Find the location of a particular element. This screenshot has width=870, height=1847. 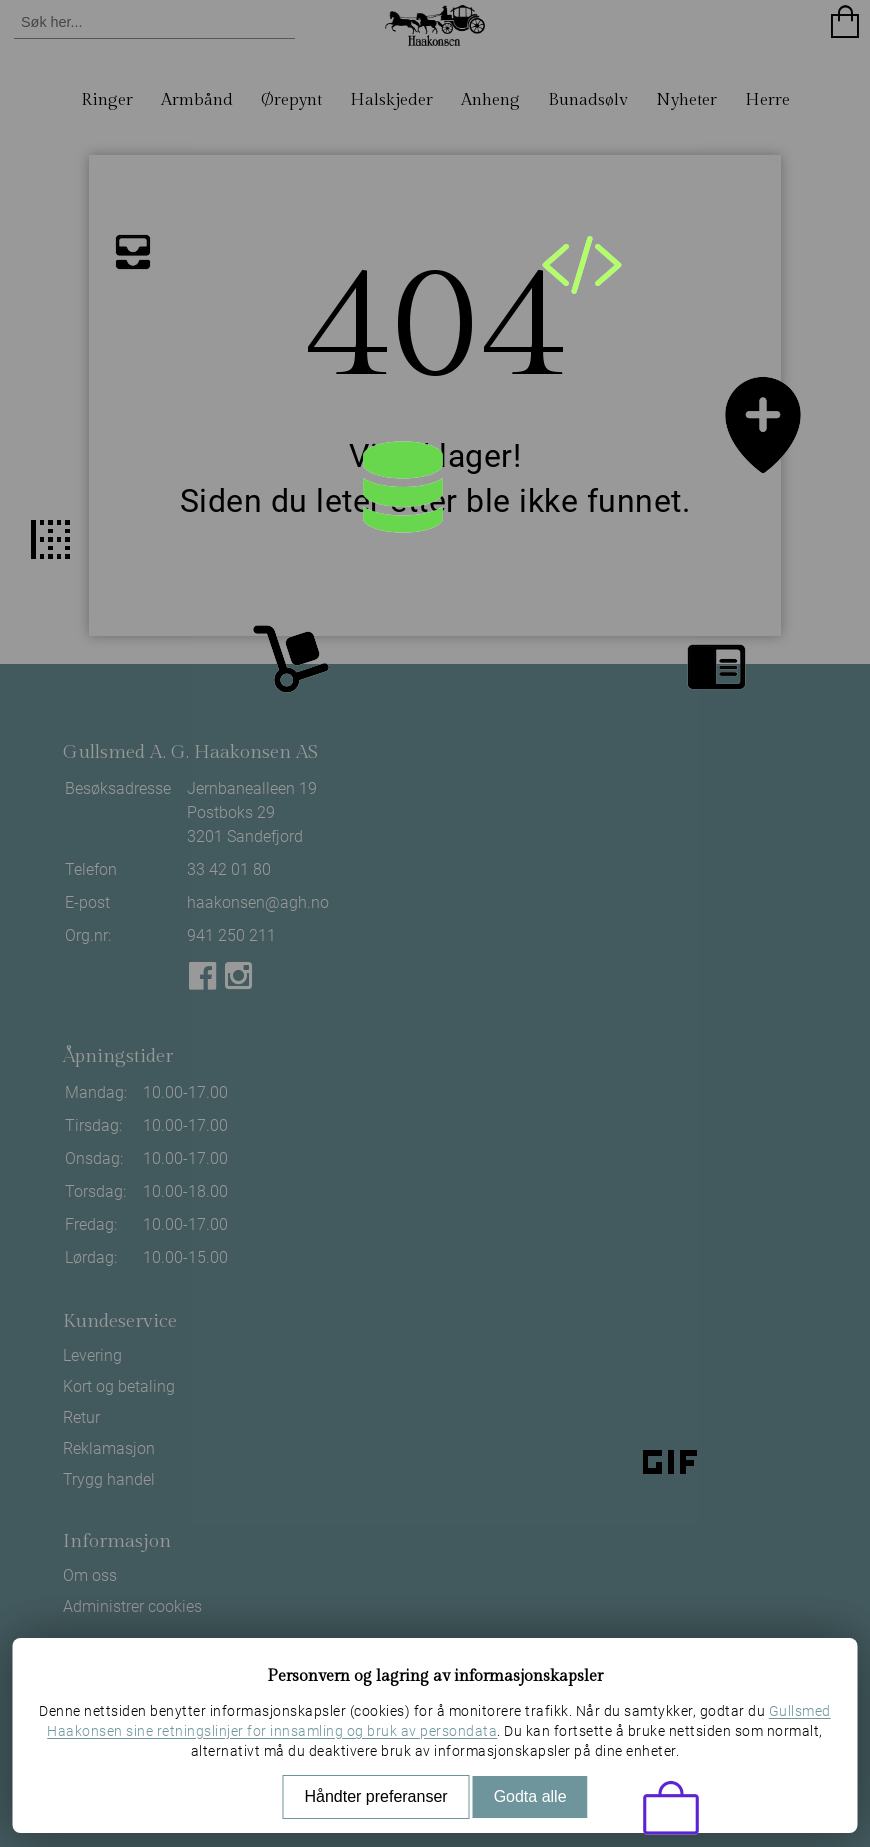

access database storage is located at coordinates (403, 487).